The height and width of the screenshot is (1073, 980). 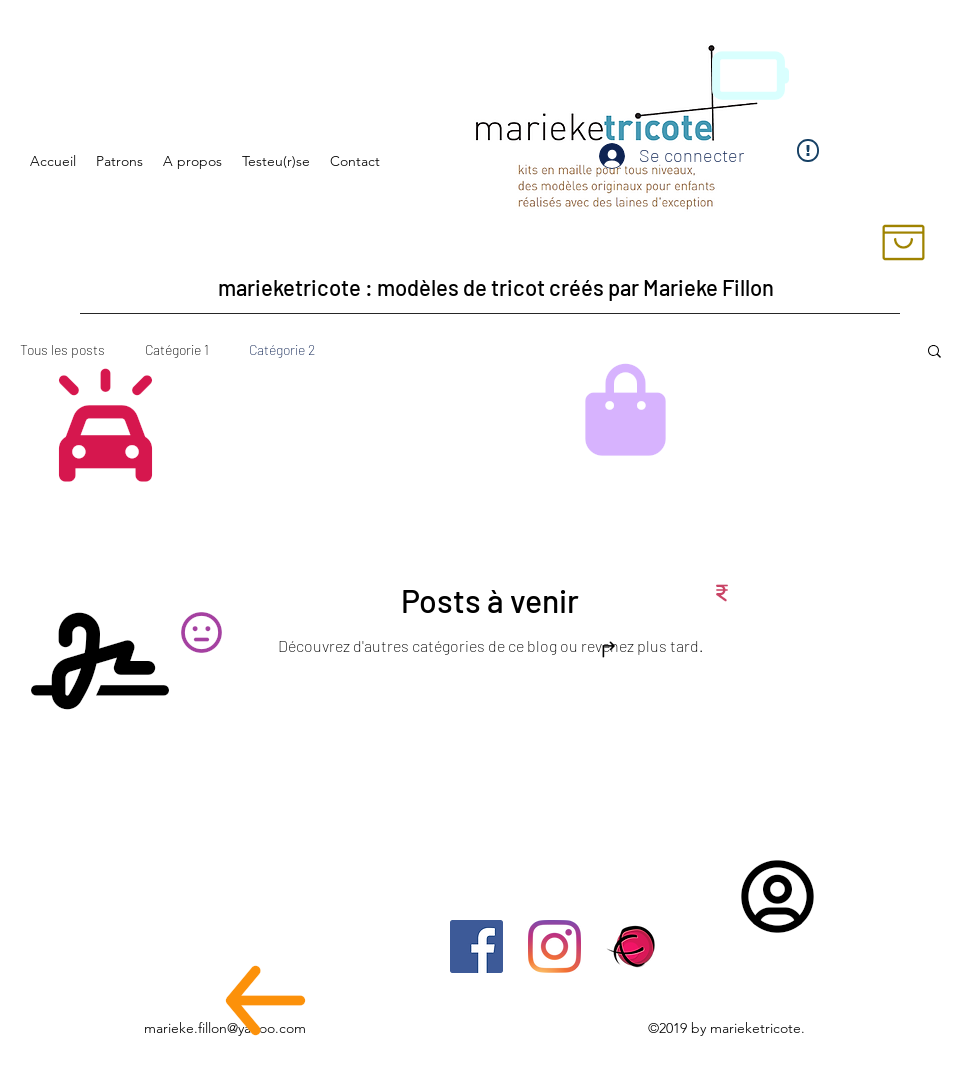 What do you see at coordinates (748, 71) in the screenshot?
I see `indicates battery is empty or critically low` at bounding box center [748, 71].